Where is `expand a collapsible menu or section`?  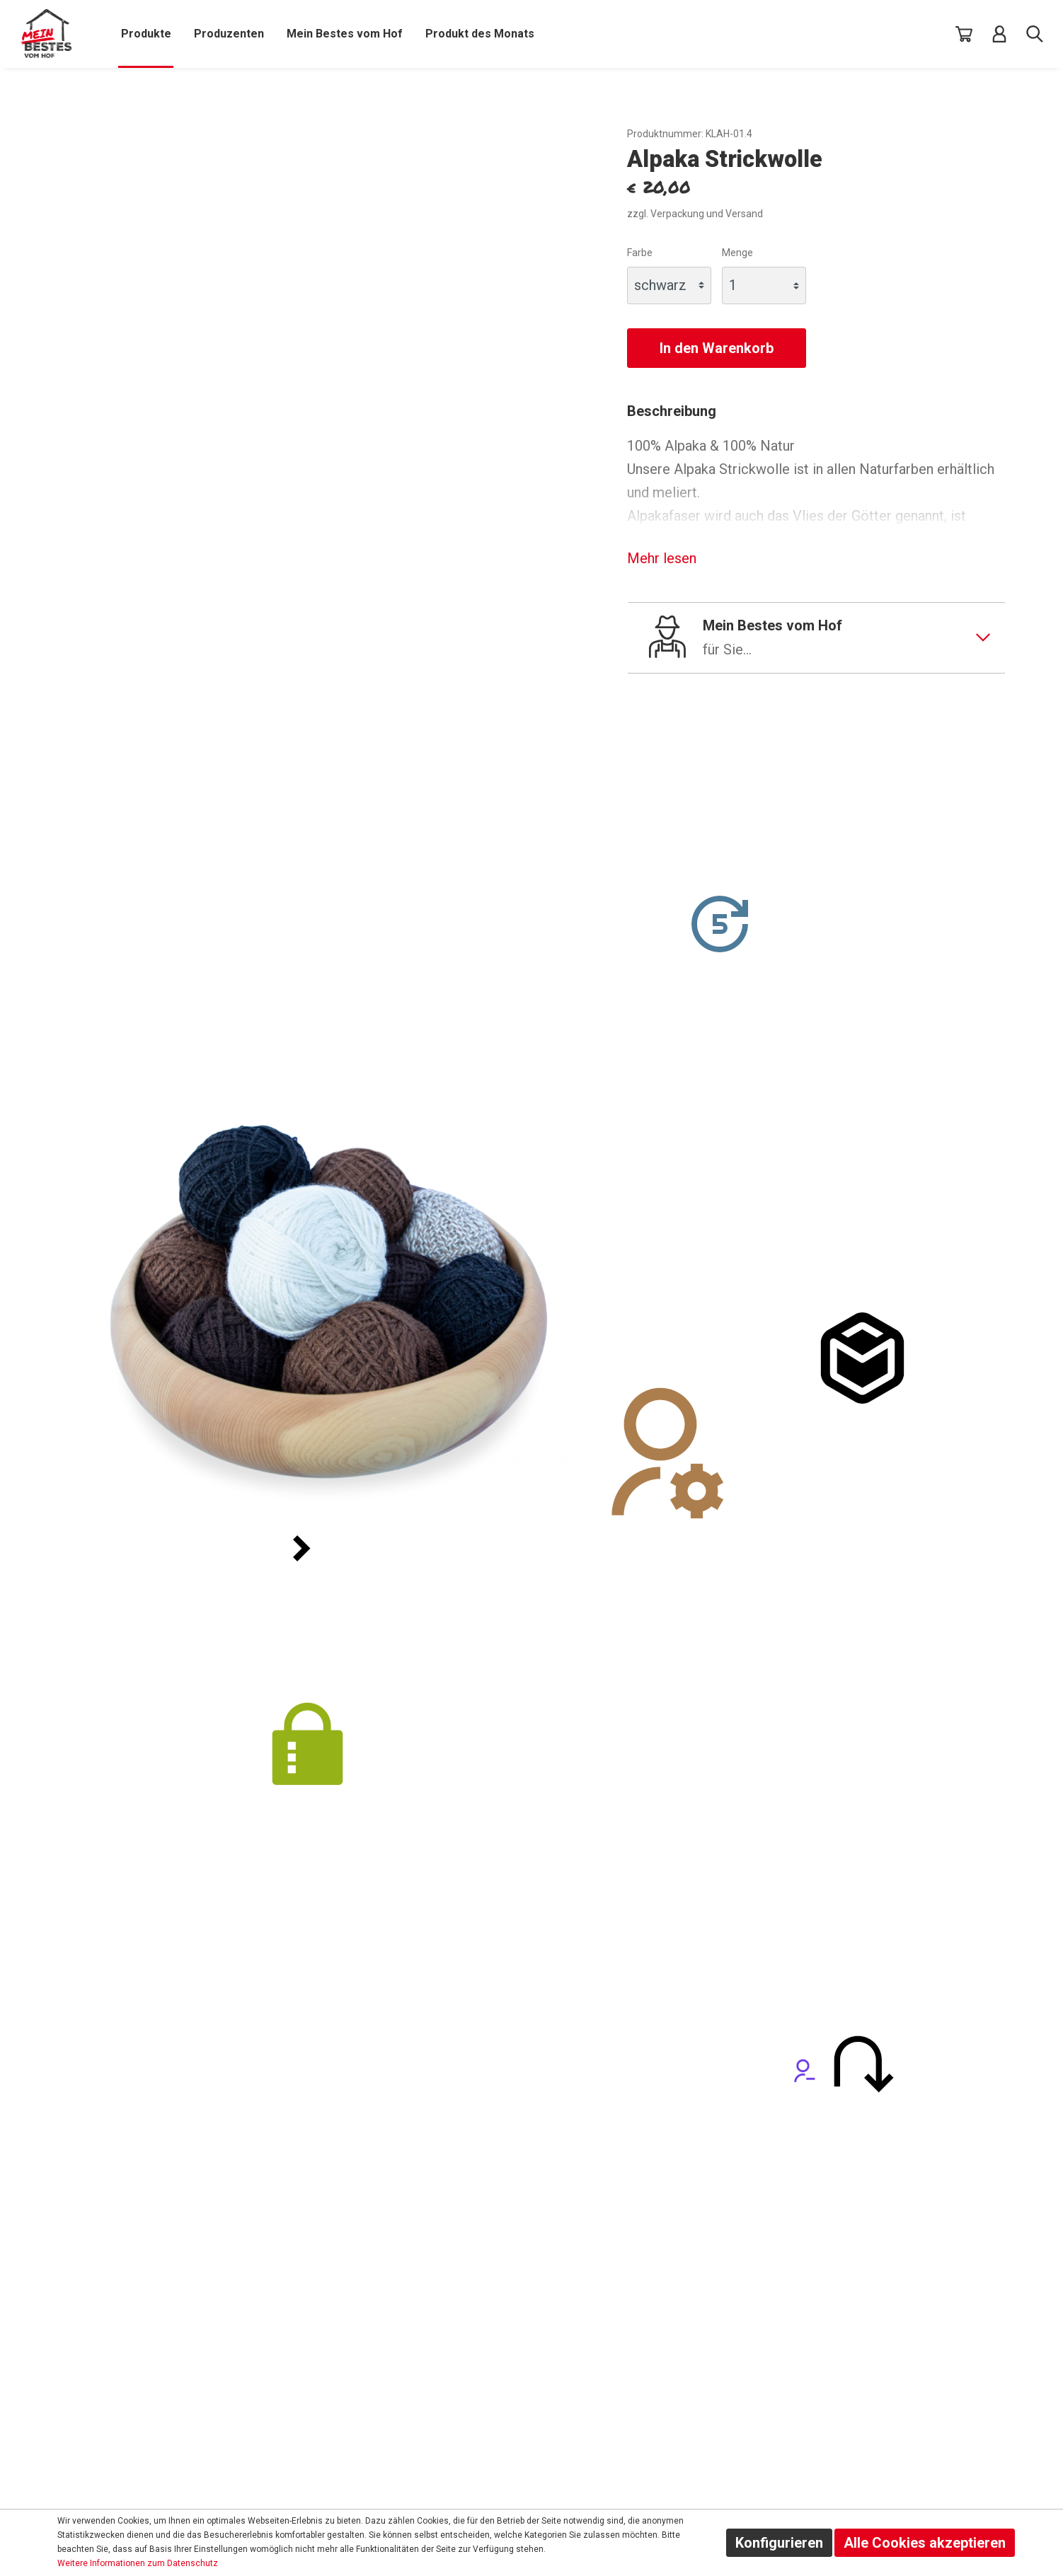
expand a collapsible menu or section is located at coordinates (301, 1548).